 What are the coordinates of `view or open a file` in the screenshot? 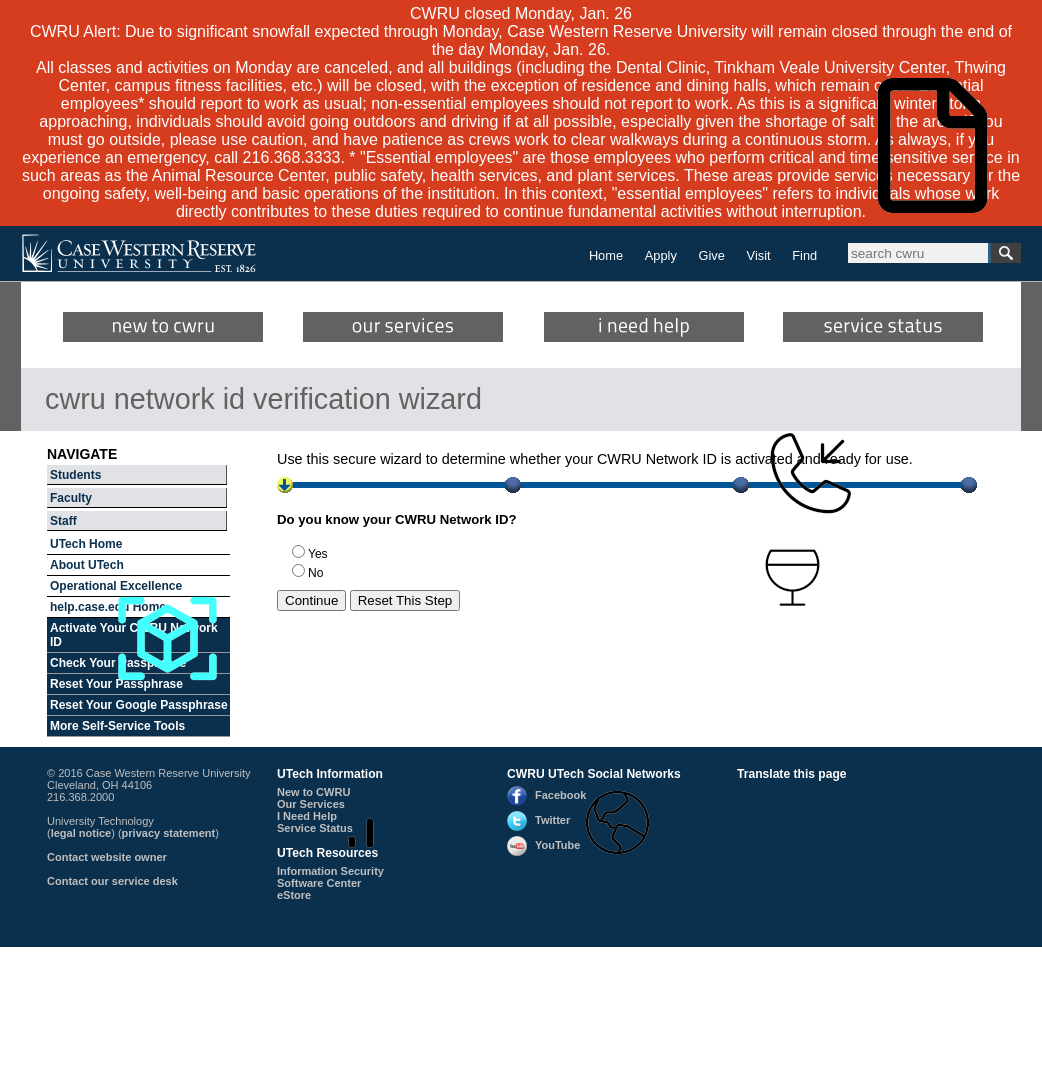 It's located at (928, 145).